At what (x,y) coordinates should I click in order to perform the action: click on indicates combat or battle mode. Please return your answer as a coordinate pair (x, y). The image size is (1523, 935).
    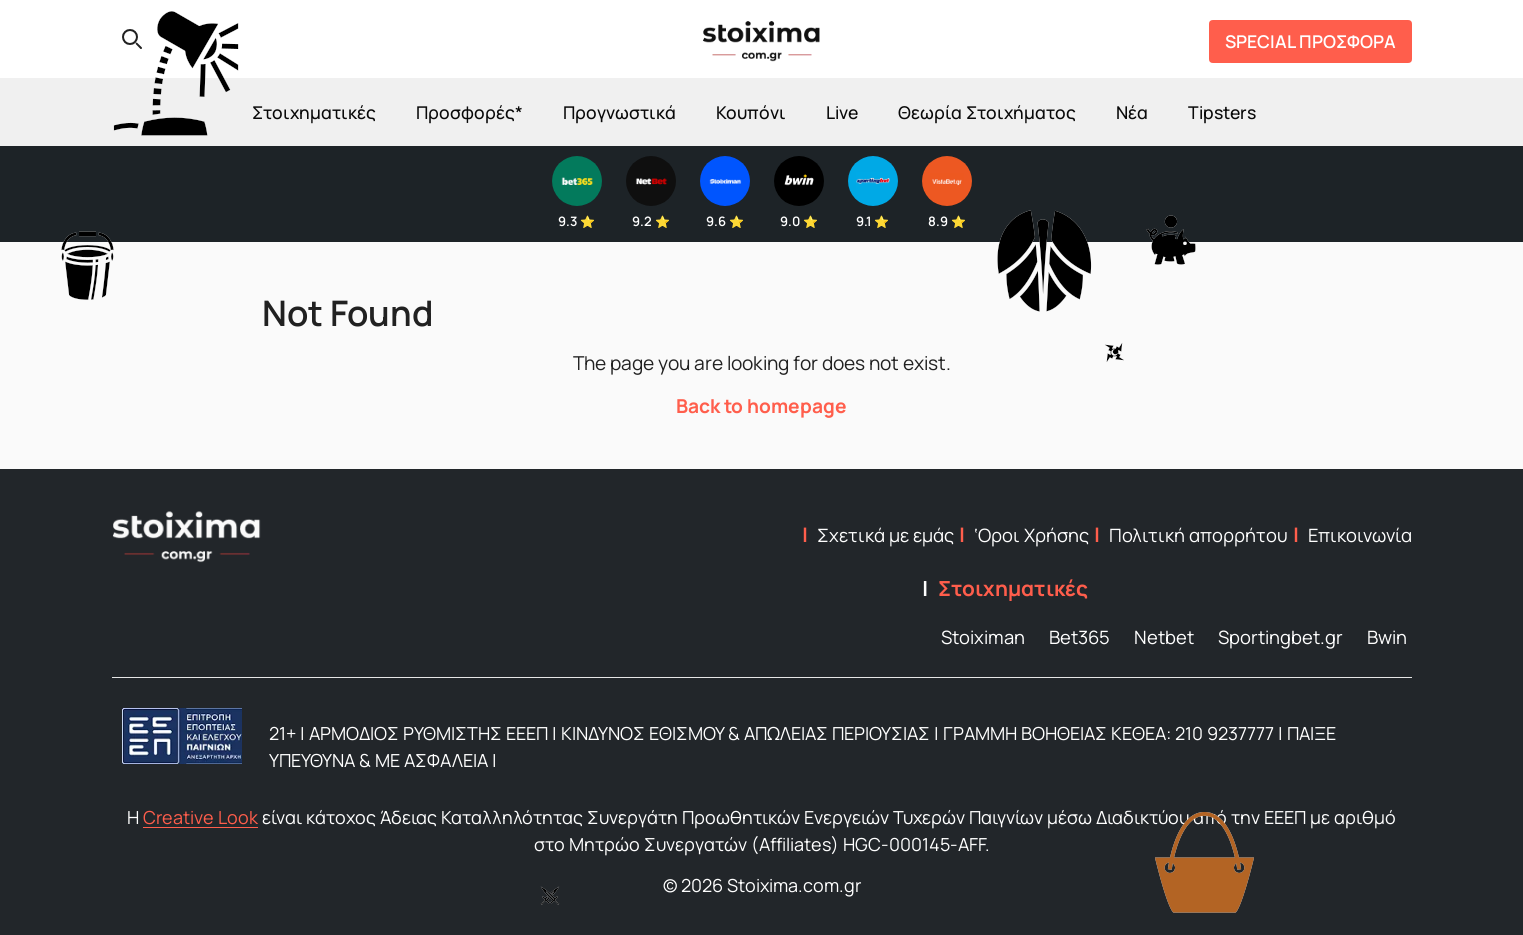
    Looking at the image, I should click on (550, 896).